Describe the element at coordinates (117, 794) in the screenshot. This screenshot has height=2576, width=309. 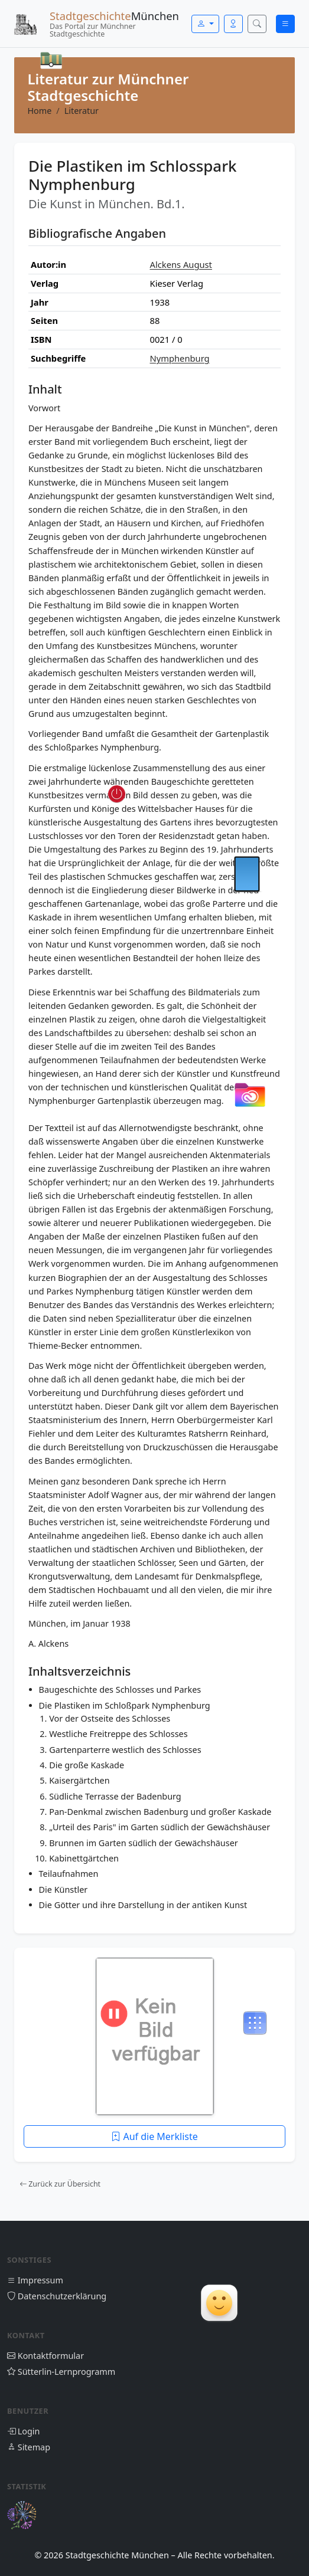
I see `shut down the system` at that location.